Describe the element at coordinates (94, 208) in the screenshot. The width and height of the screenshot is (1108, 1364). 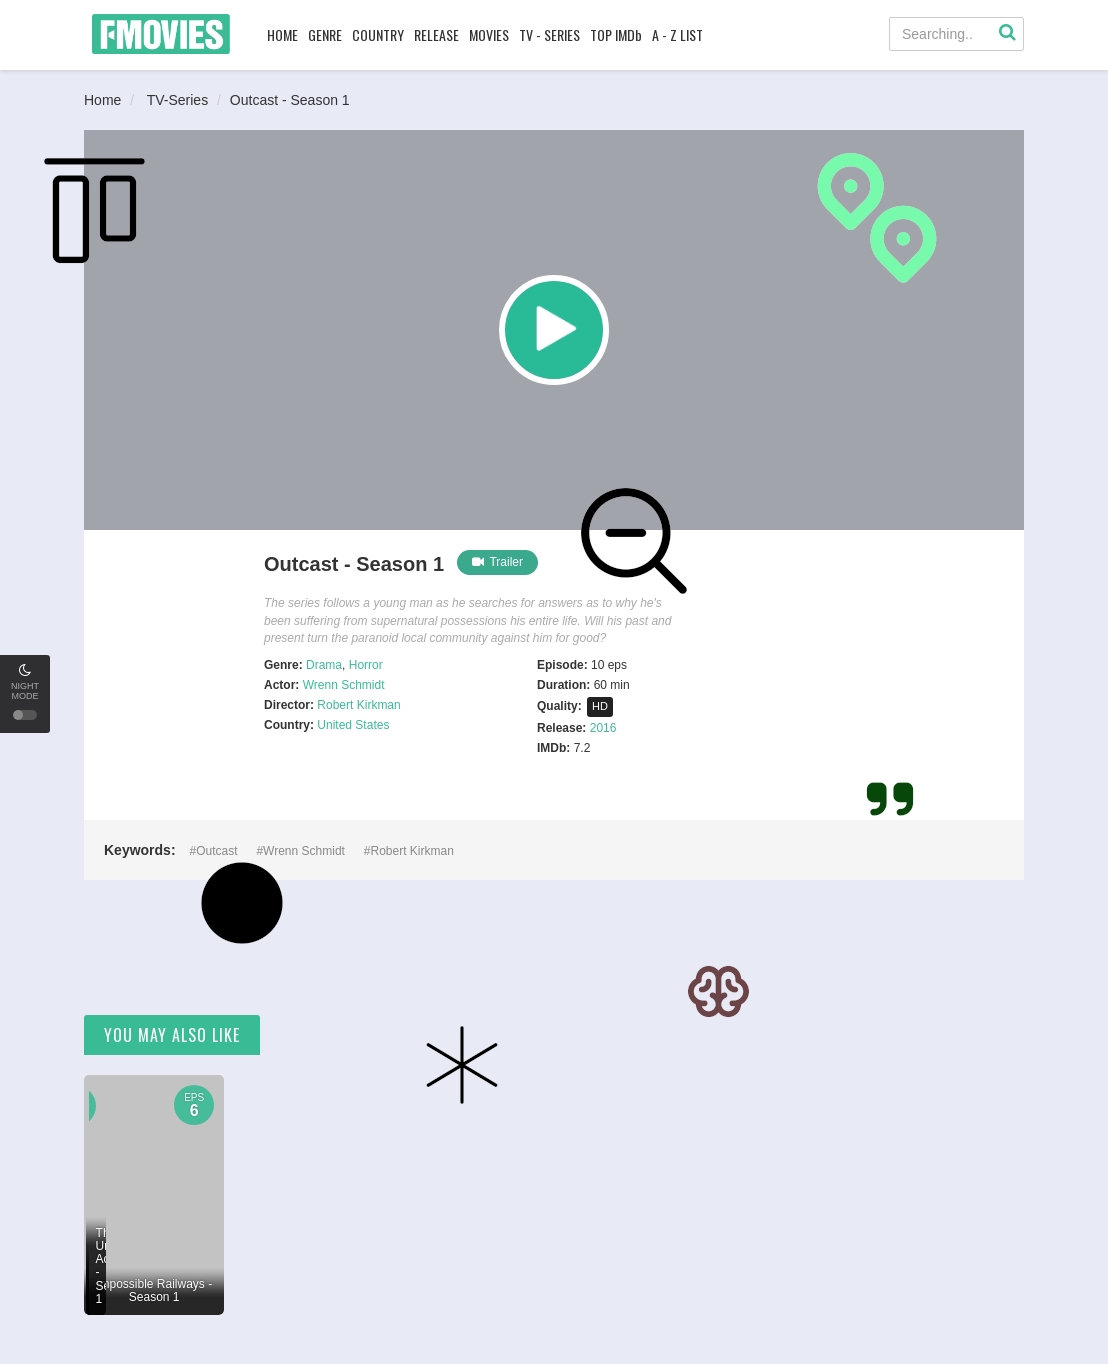
I see `align selected elements to the top` at that location.